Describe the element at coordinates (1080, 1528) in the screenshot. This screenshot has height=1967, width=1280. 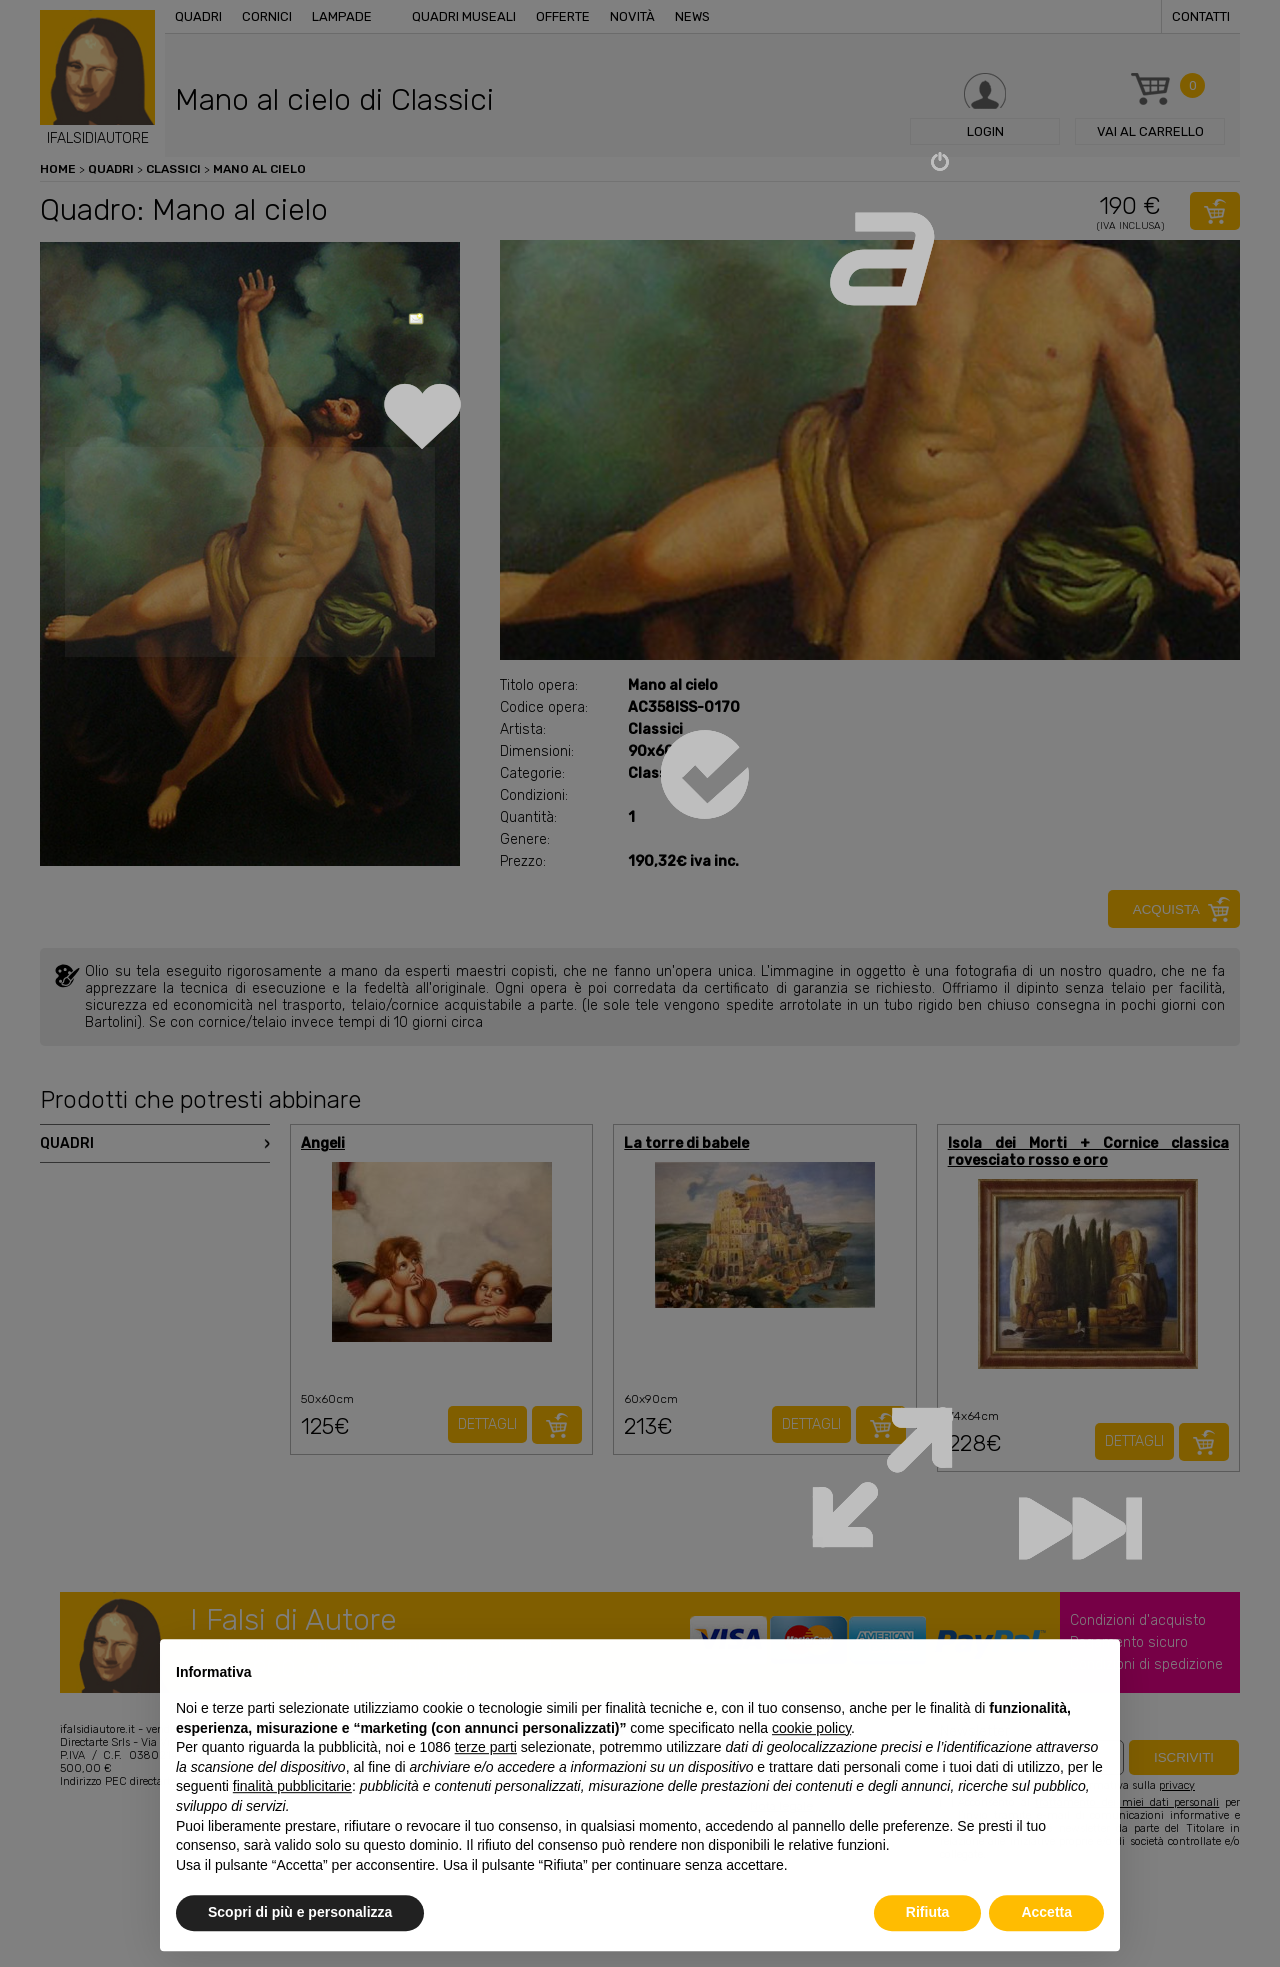
I see `skip to the next track` at that location.